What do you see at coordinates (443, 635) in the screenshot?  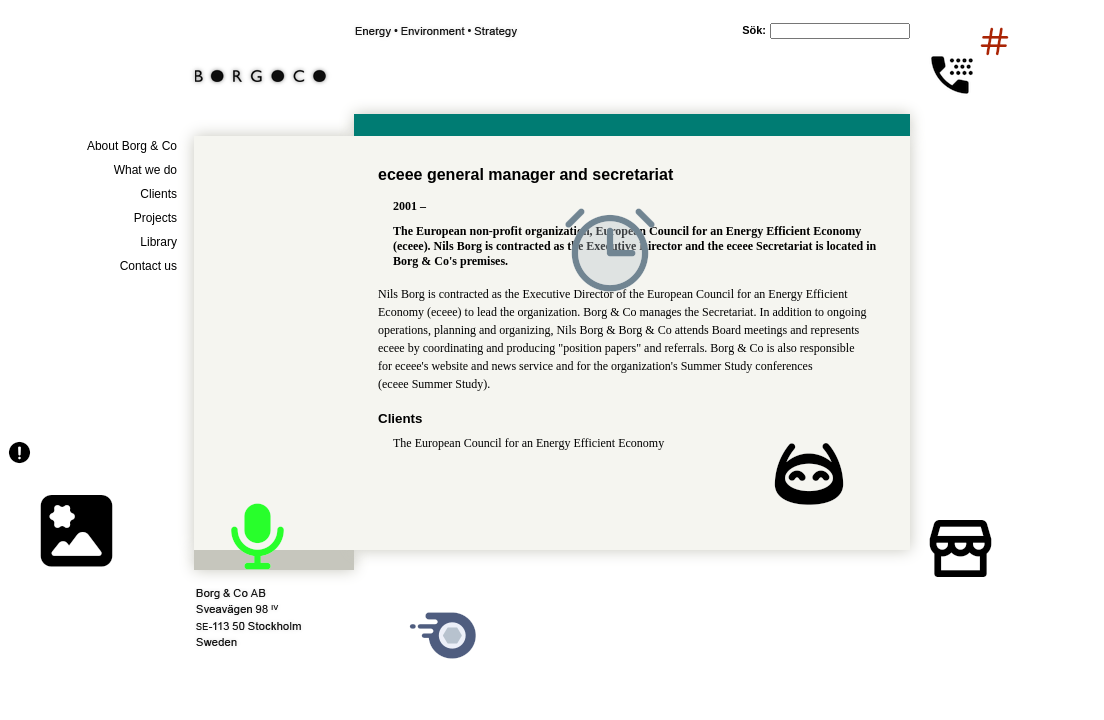 I see `access discord nitro subscription features` at bounding box center [443, 635].